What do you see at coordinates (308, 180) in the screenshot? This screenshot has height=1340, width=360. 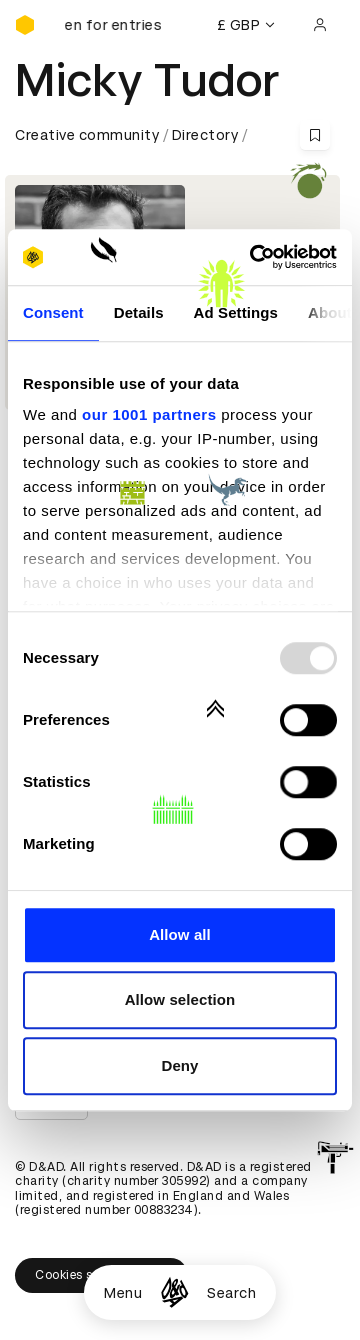 I see `activate a bomb or explosive item in-game` at bounding box center [308, 180].